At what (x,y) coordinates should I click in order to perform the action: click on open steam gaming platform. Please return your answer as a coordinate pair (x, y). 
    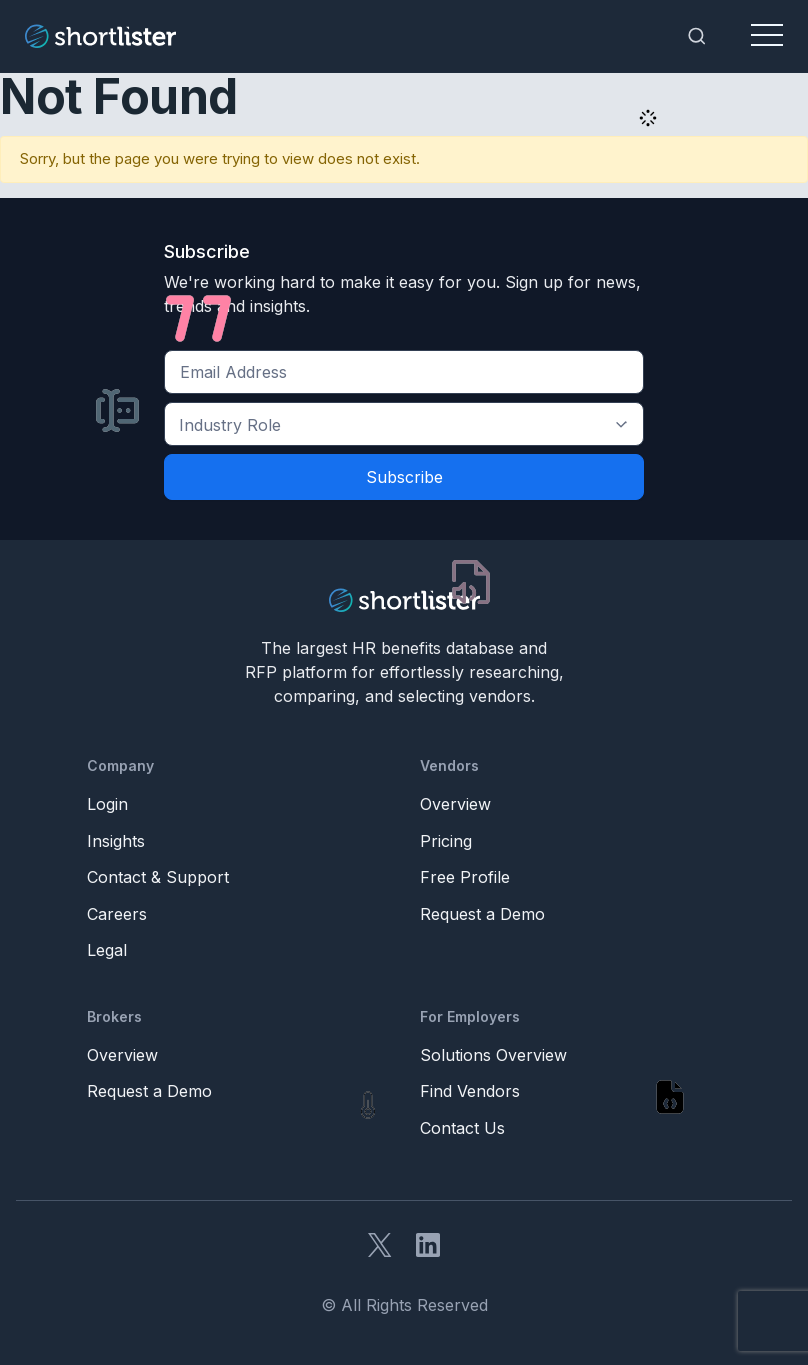
    Looking at the image, I should click on (648, 118).